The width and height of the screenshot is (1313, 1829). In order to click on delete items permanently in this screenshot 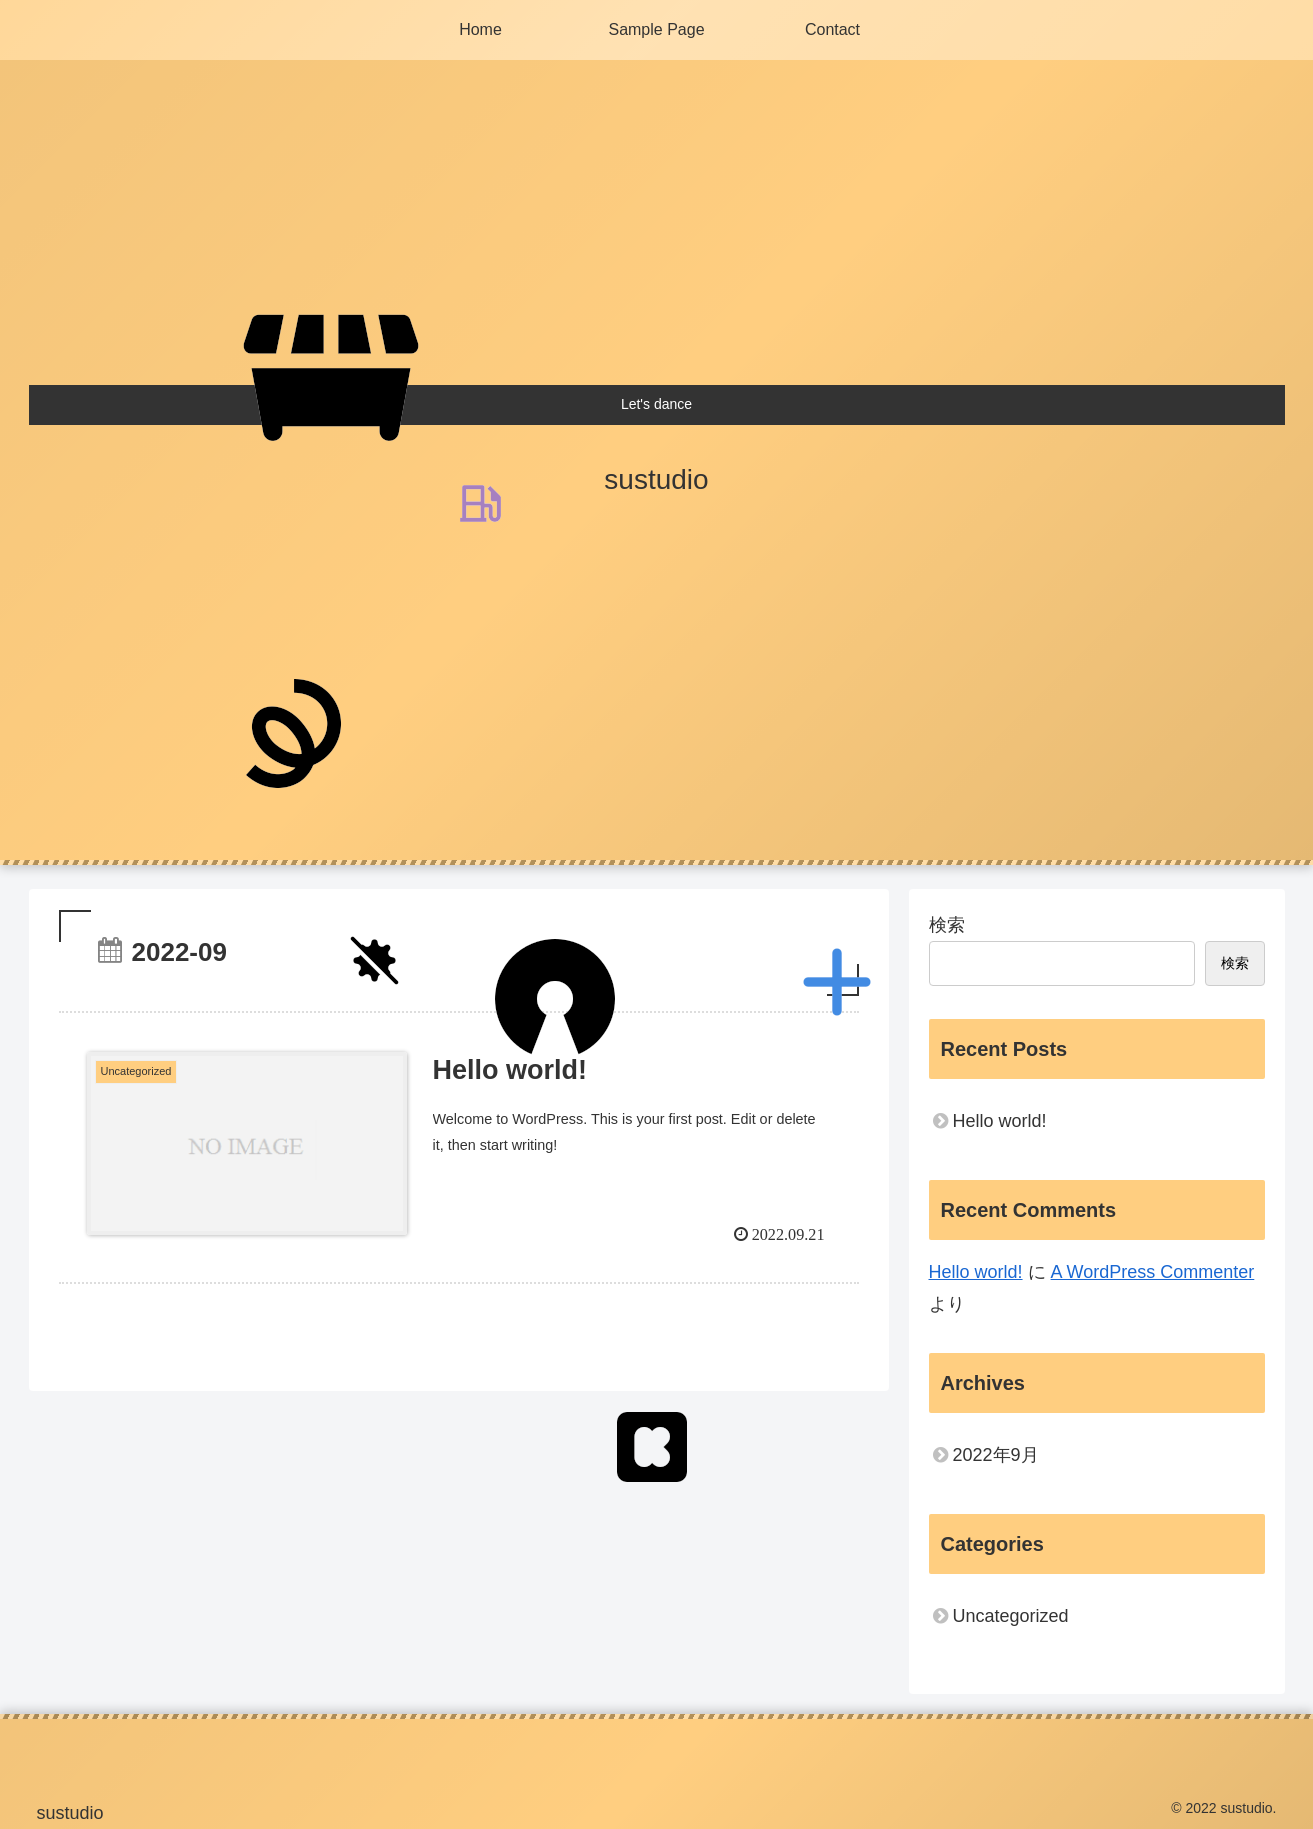, I will do `click(331, 373)`.